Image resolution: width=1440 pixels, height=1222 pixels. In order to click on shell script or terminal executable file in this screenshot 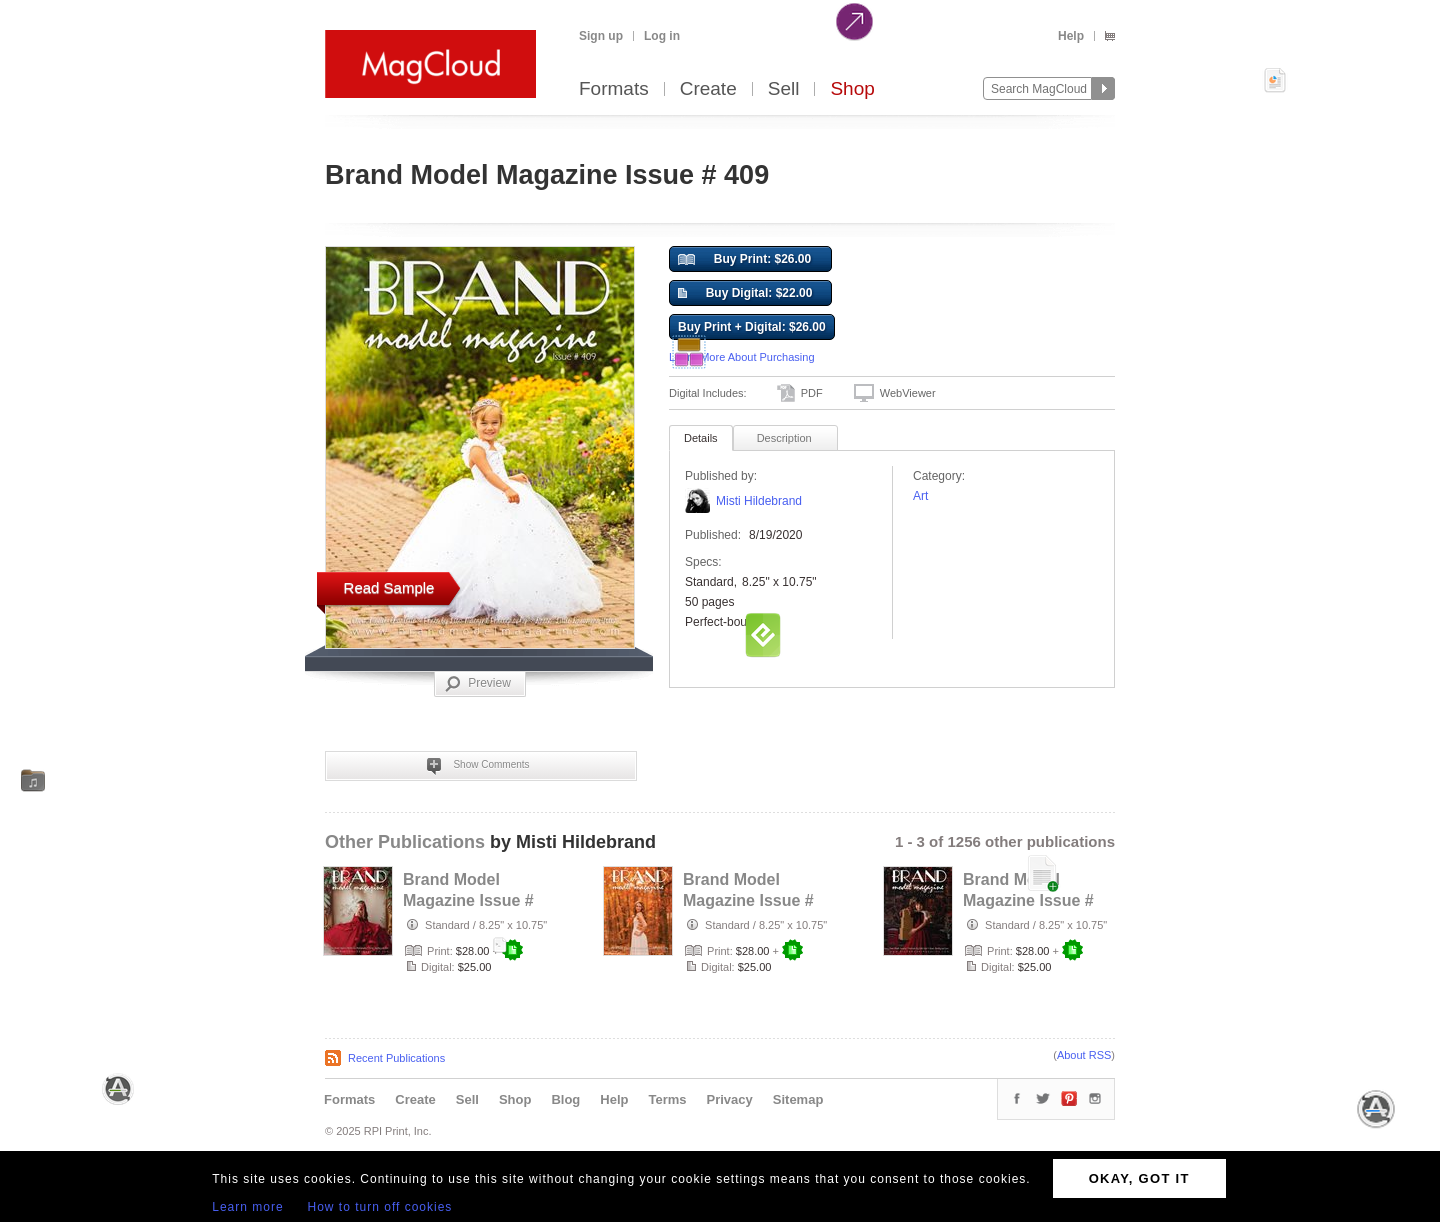, I will do `click(500, 945)`.